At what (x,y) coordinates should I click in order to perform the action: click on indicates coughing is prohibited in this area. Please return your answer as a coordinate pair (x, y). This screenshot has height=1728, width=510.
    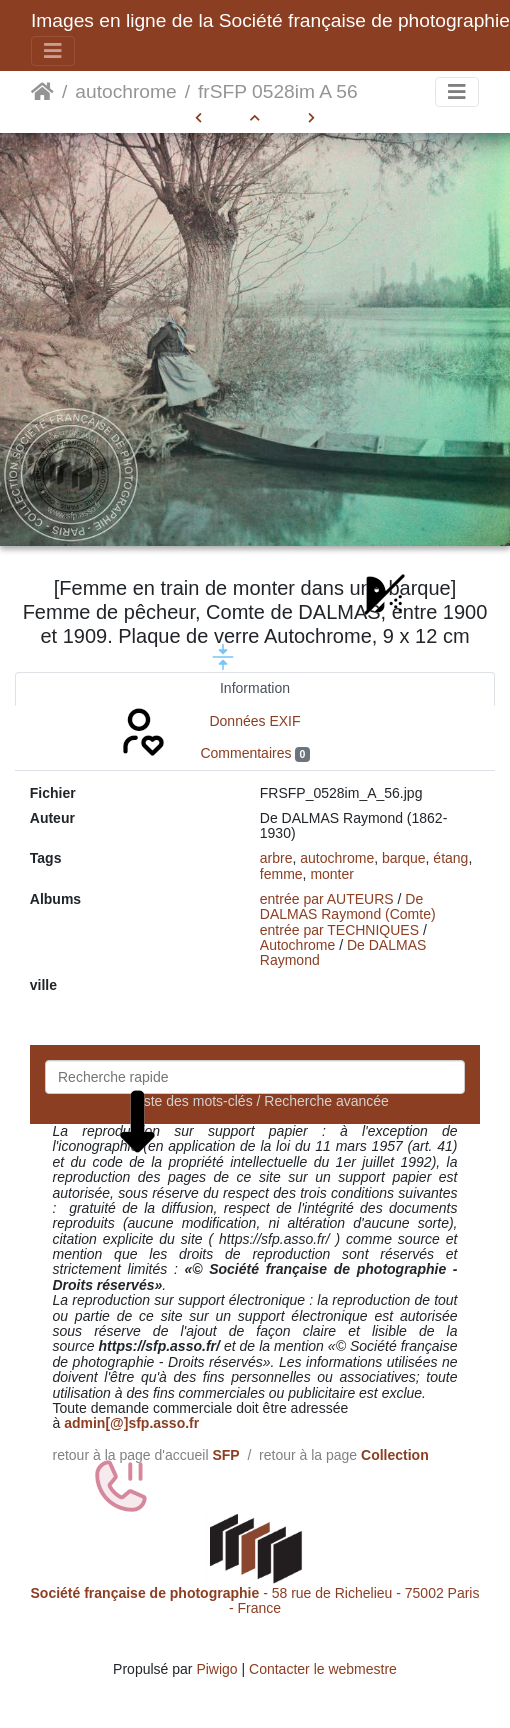
    Looking at the image, I should click on (384, 594).